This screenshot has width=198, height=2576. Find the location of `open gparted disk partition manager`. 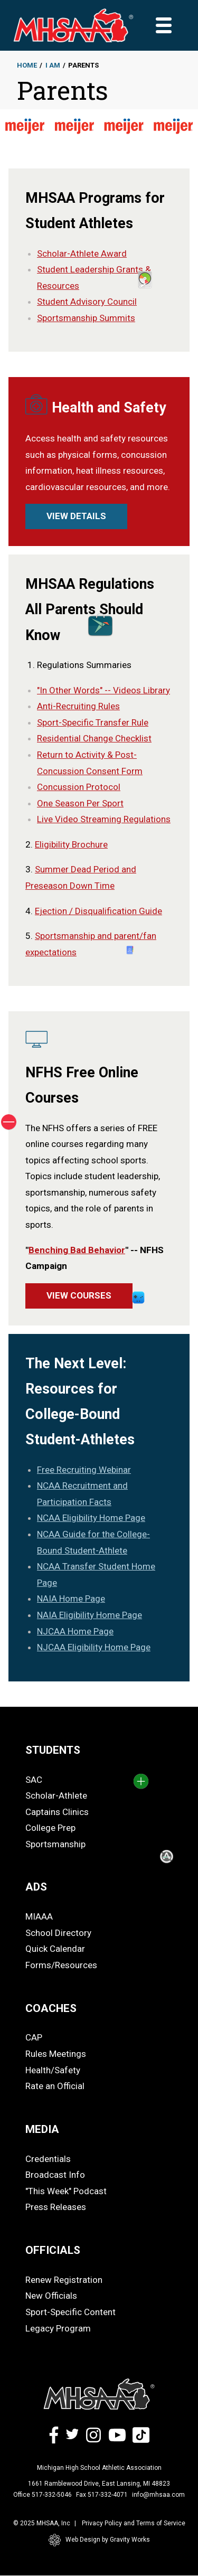

open gparted disk partition manager is located at coordinates (145, 279).